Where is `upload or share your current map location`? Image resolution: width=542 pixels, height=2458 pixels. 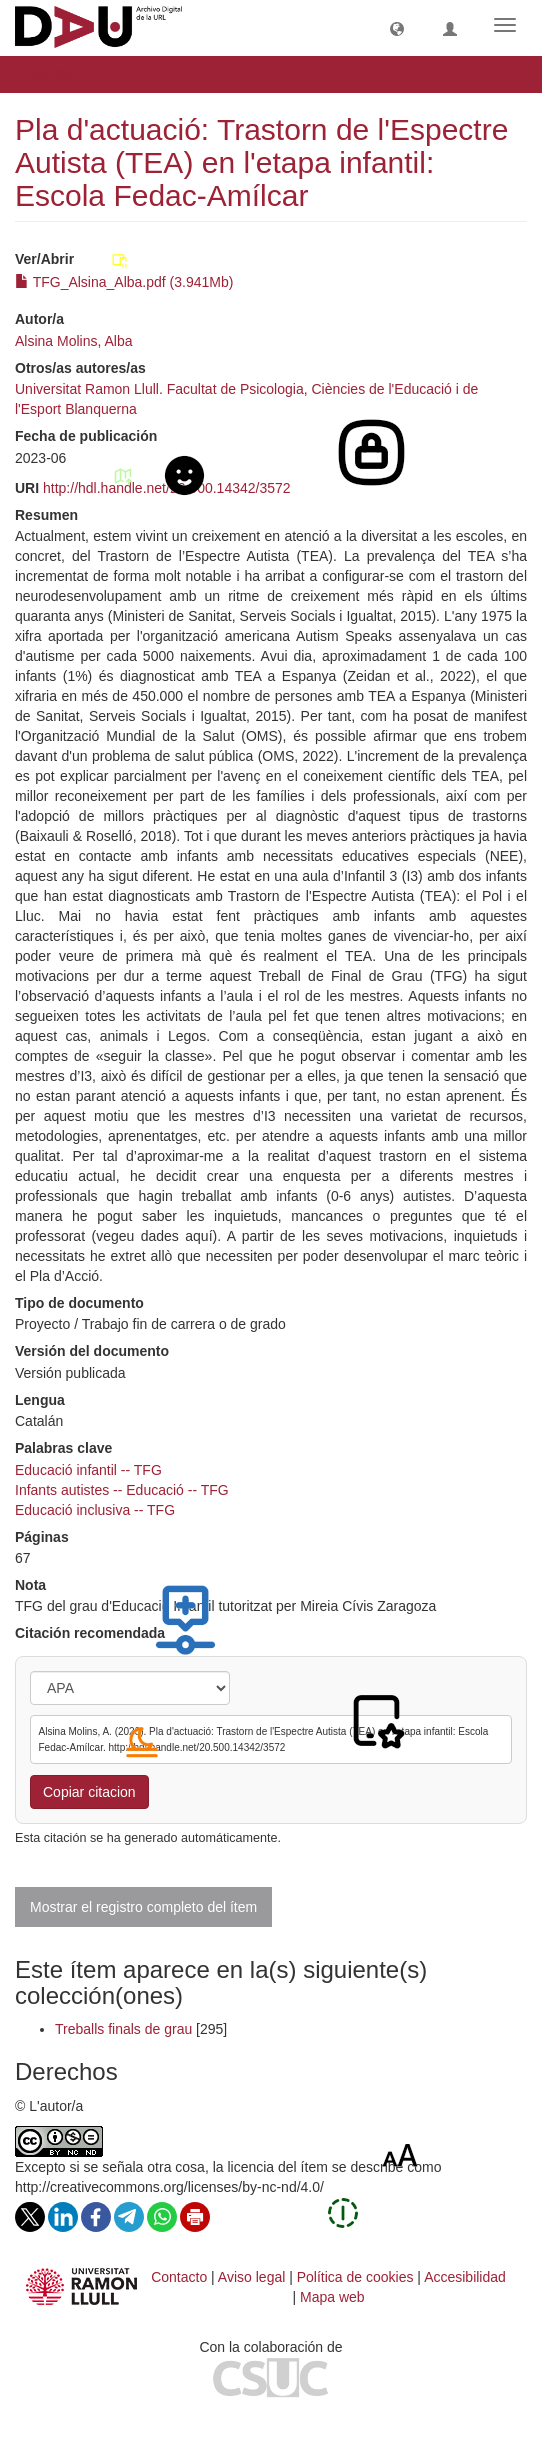 upload or share your current map location is located at coordinates (123, 476).